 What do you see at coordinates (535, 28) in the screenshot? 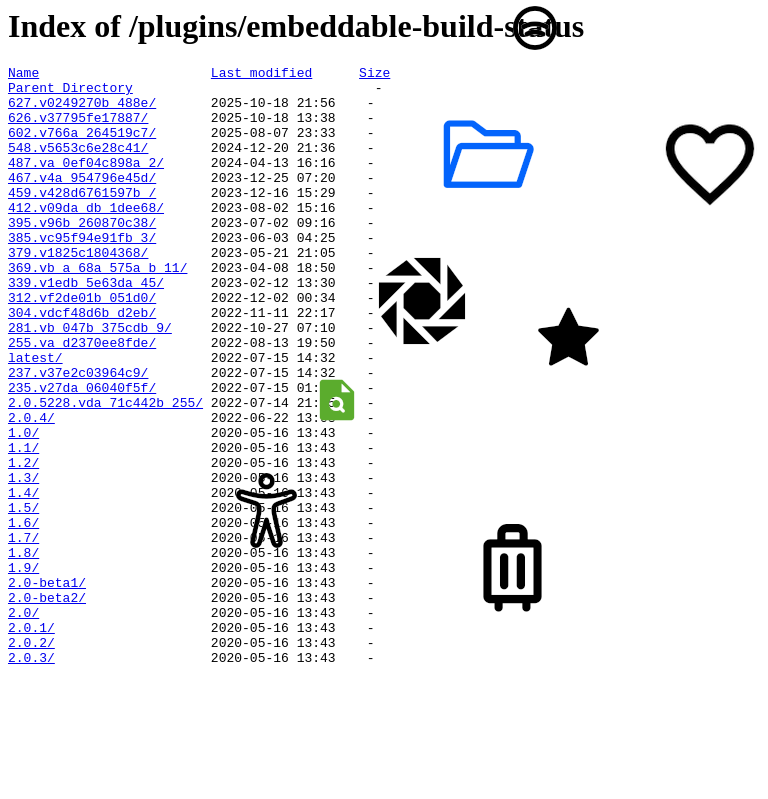
I see `open Spotify` at bounding box center [535, 28].